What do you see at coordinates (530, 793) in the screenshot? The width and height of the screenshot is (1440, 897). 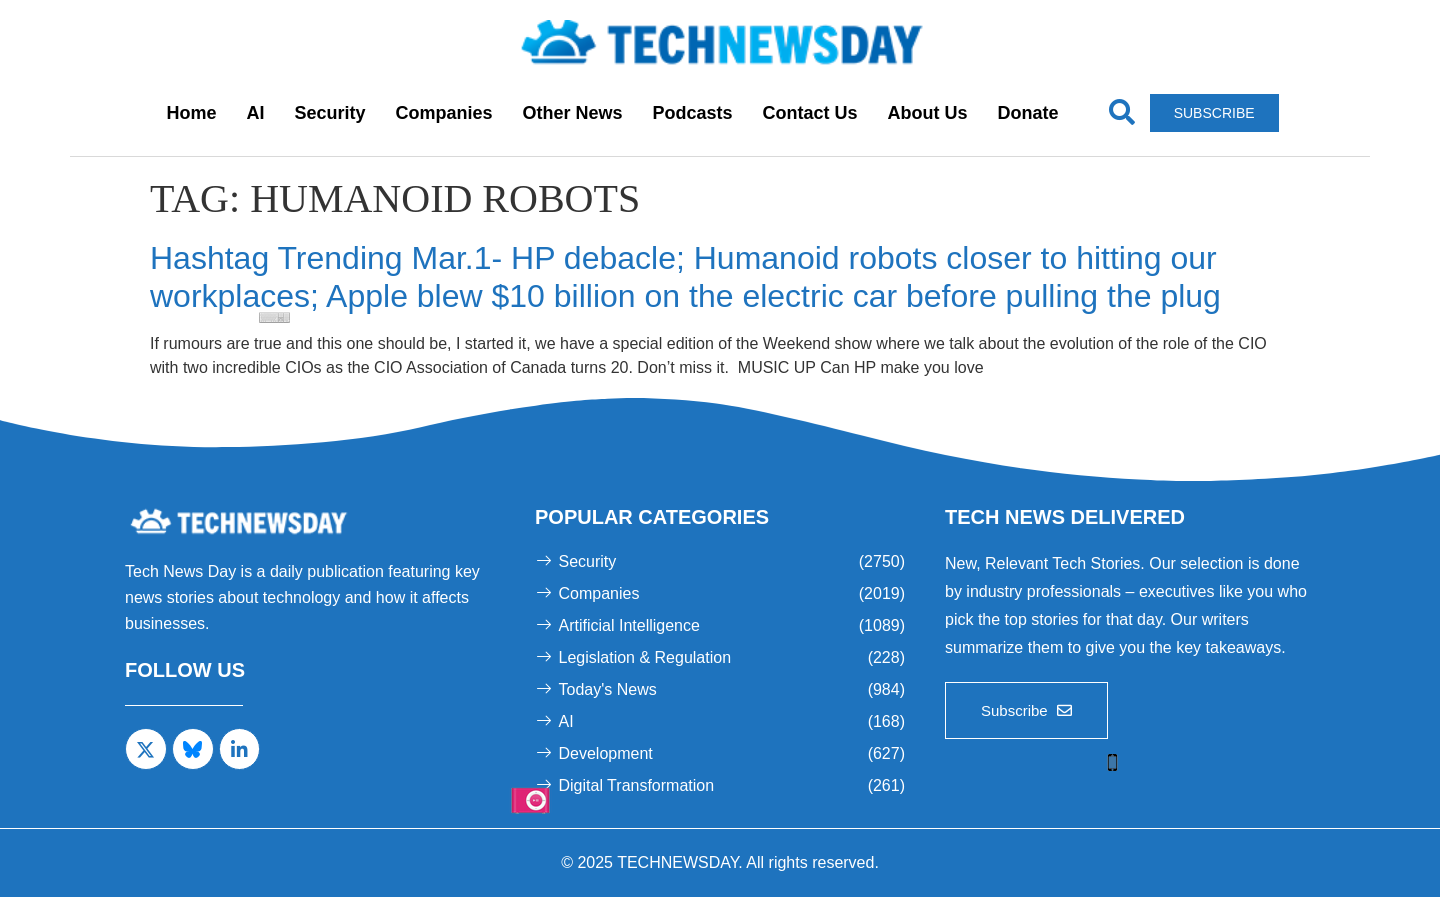 I see `pink iPod shuffle device icon` at bounding box center [530, 793].